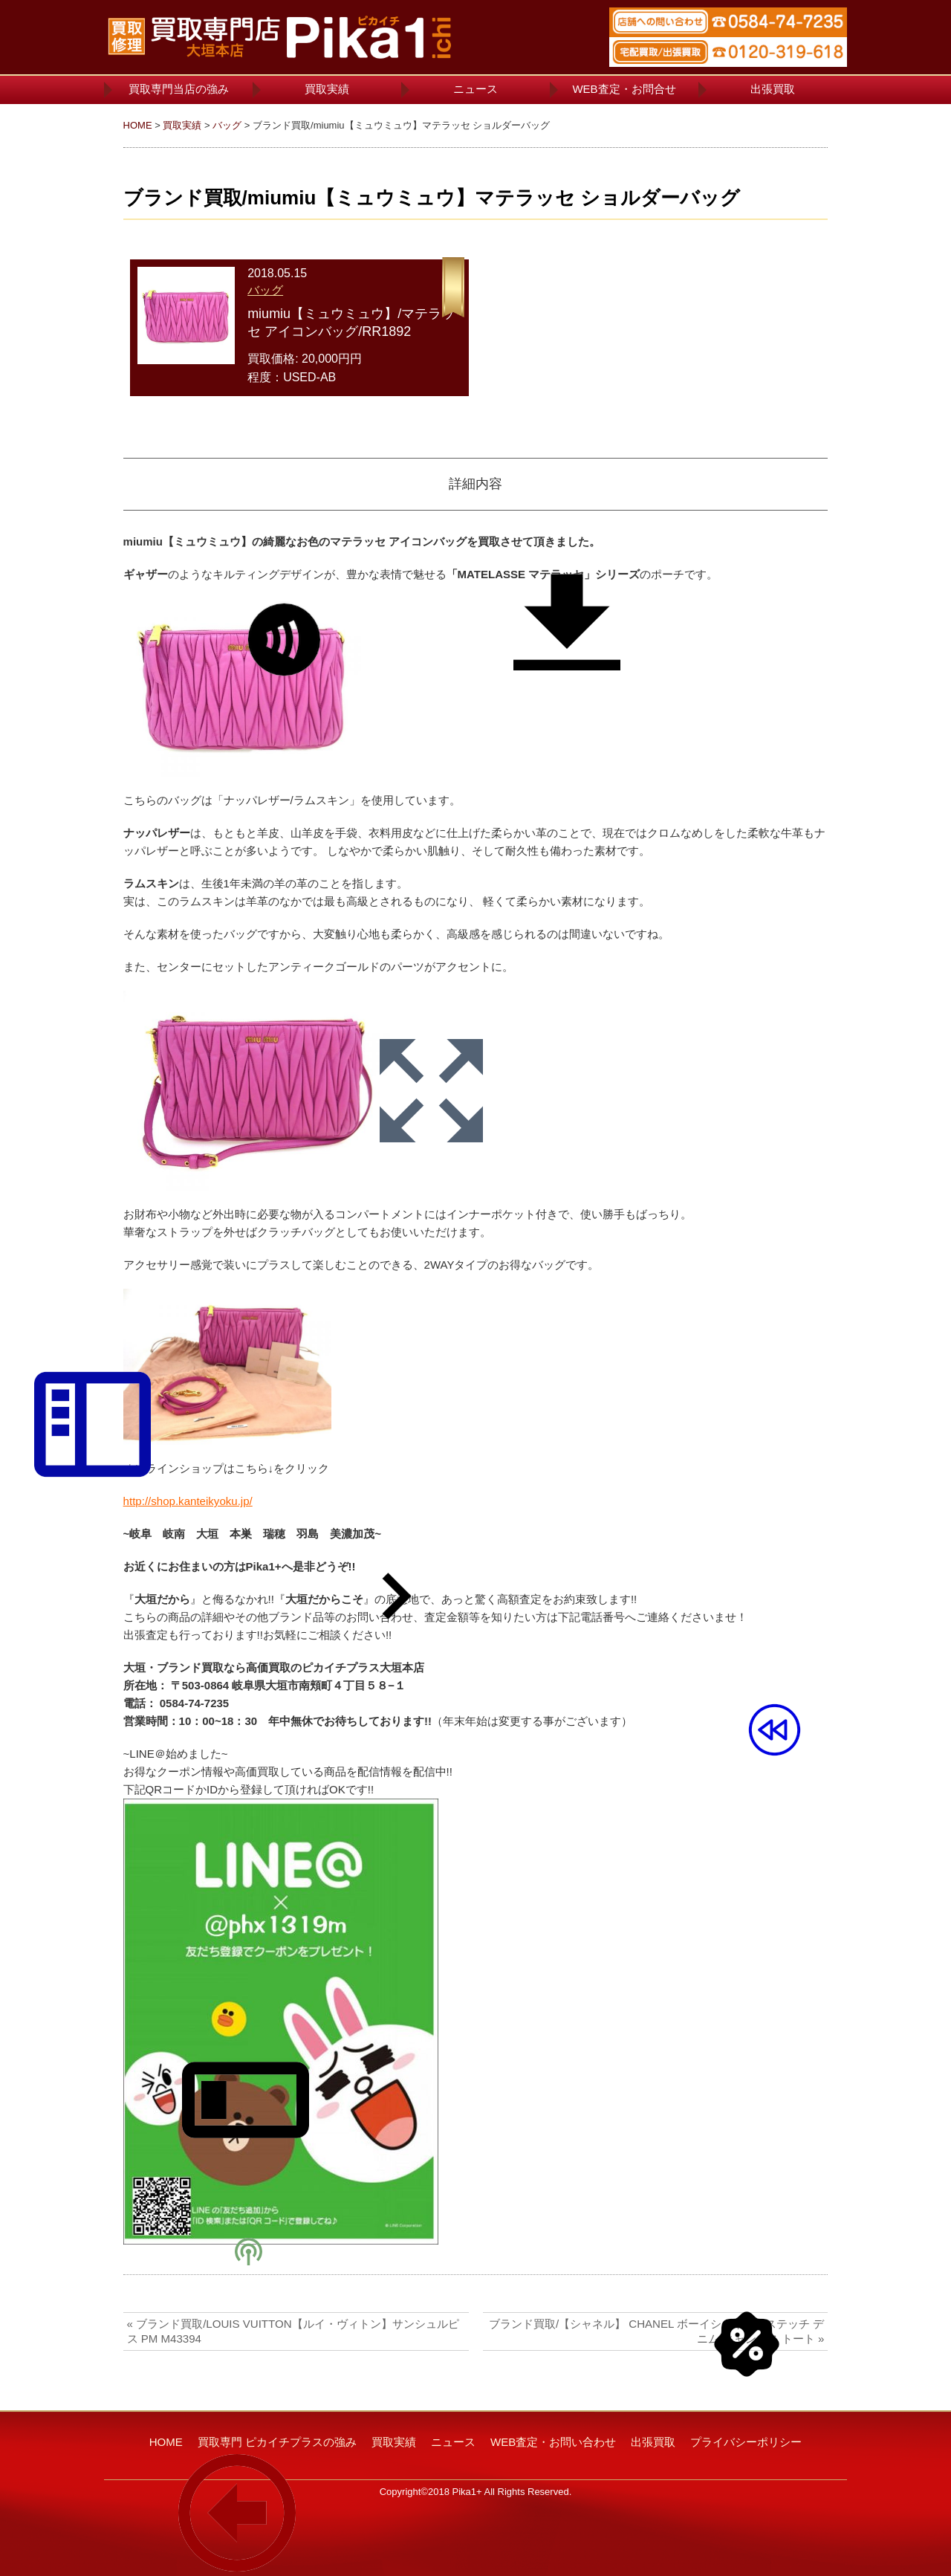 The width and height of the screenshot is (951, 2576). Describe the element at coordinates (567, 617) in the screenshot. I see `download a file or content` at that location.